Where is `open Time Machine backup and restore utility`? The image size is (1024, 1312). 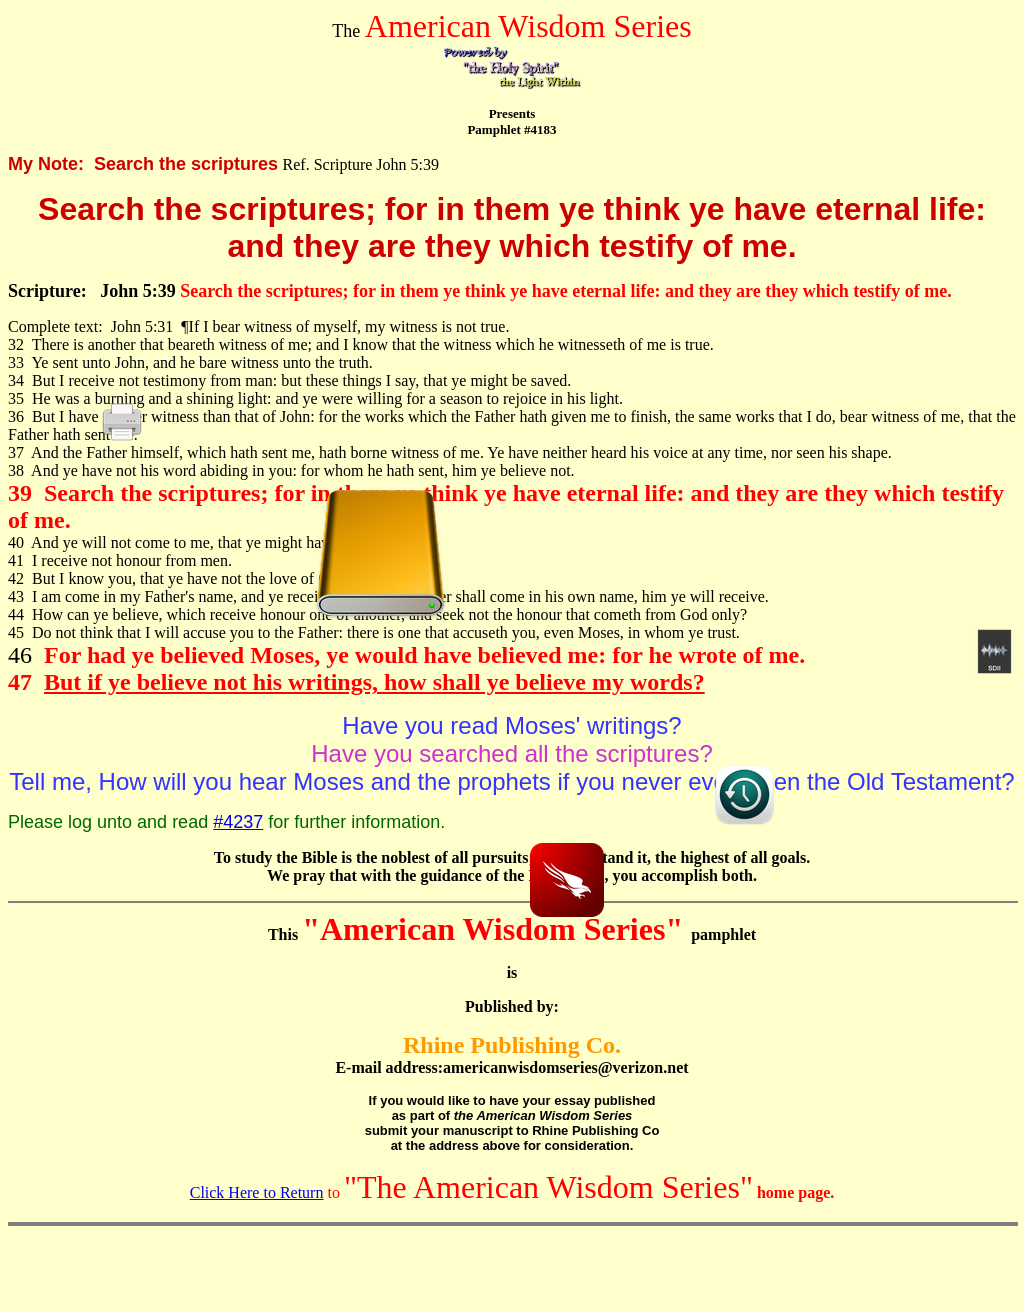
open Time Machine backup and restore utility is located at coordinates (744, 794).